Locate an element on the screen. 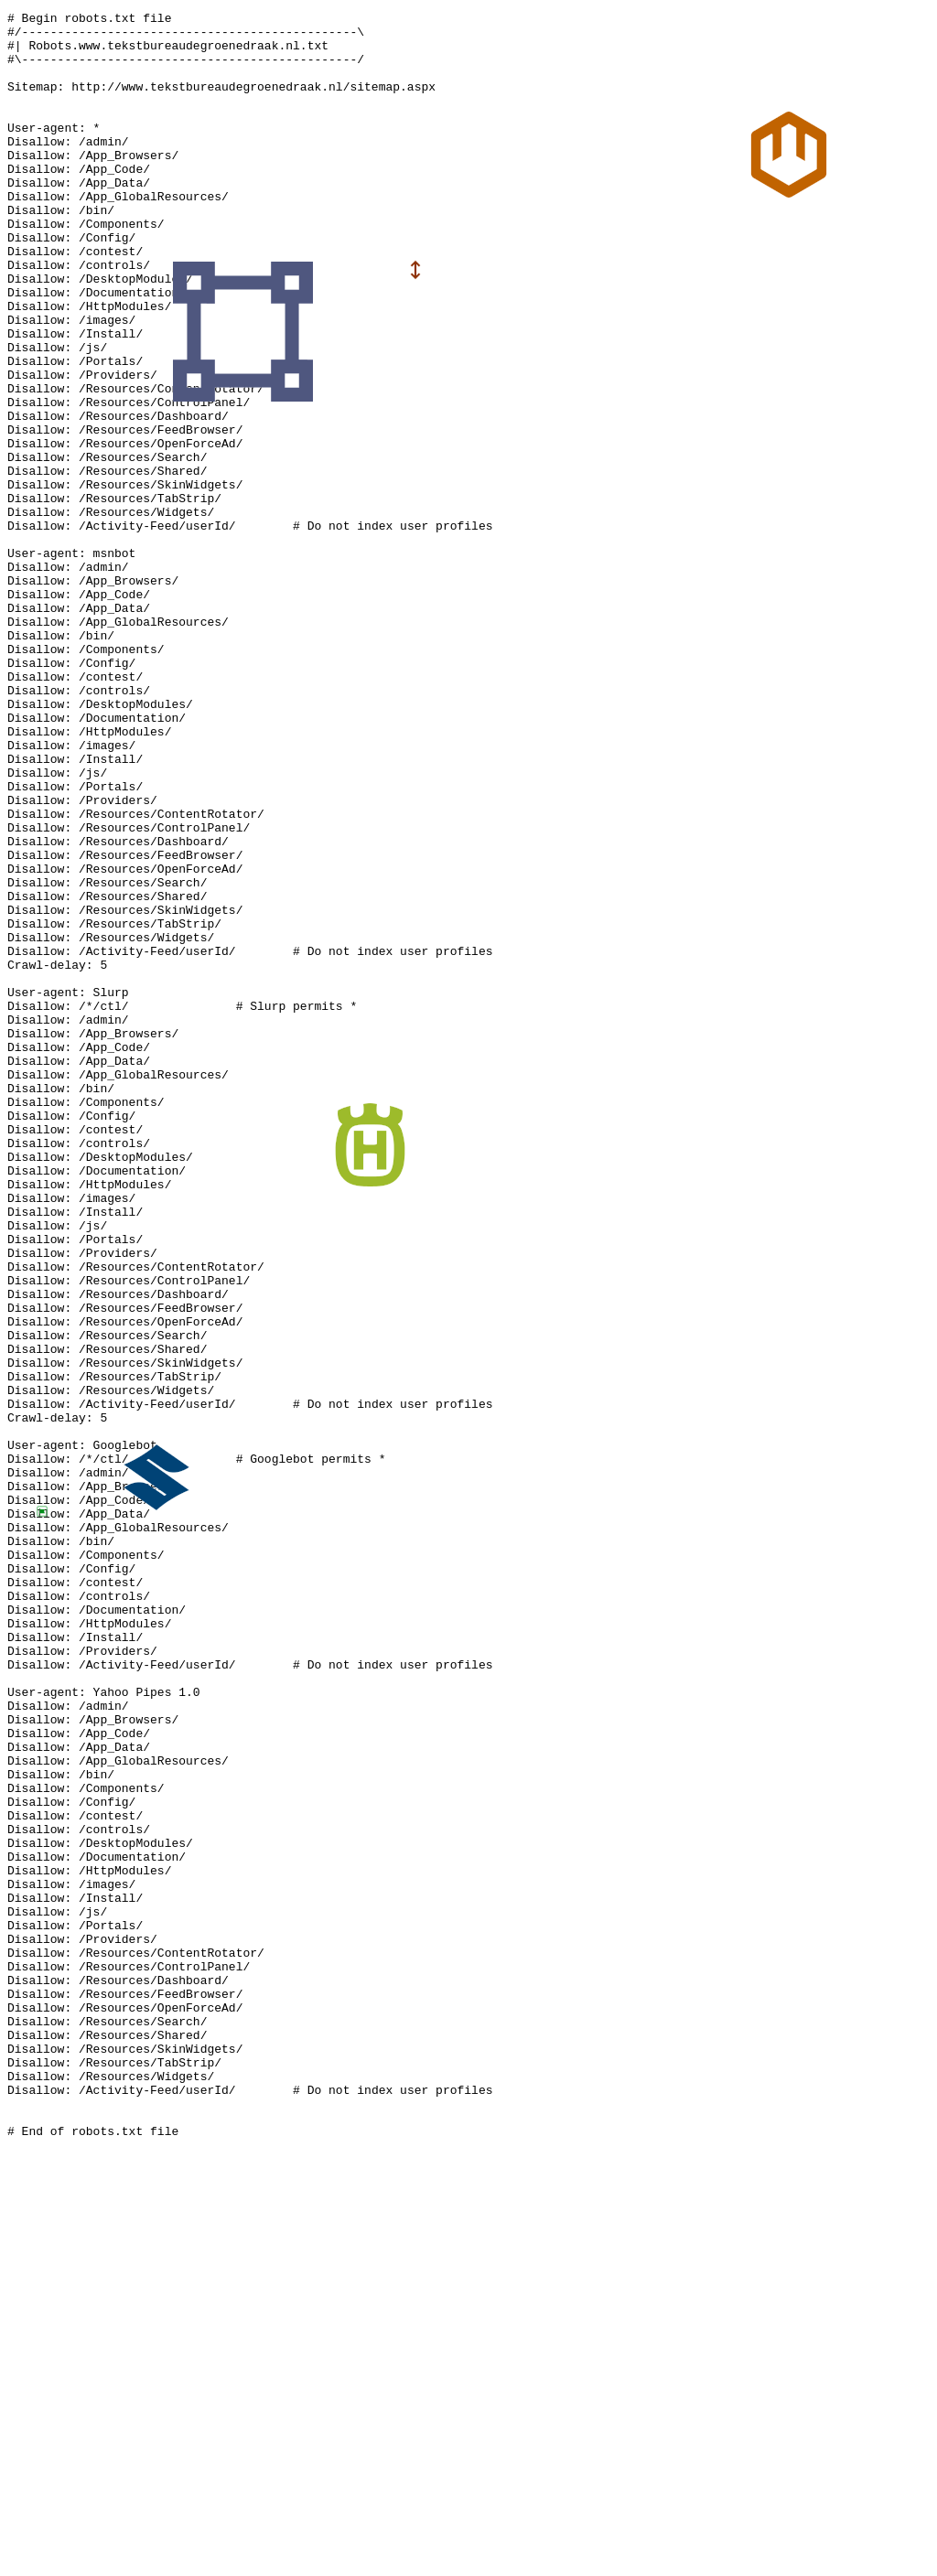  wasmcloud platform logo is located at coordinates (789, 155).